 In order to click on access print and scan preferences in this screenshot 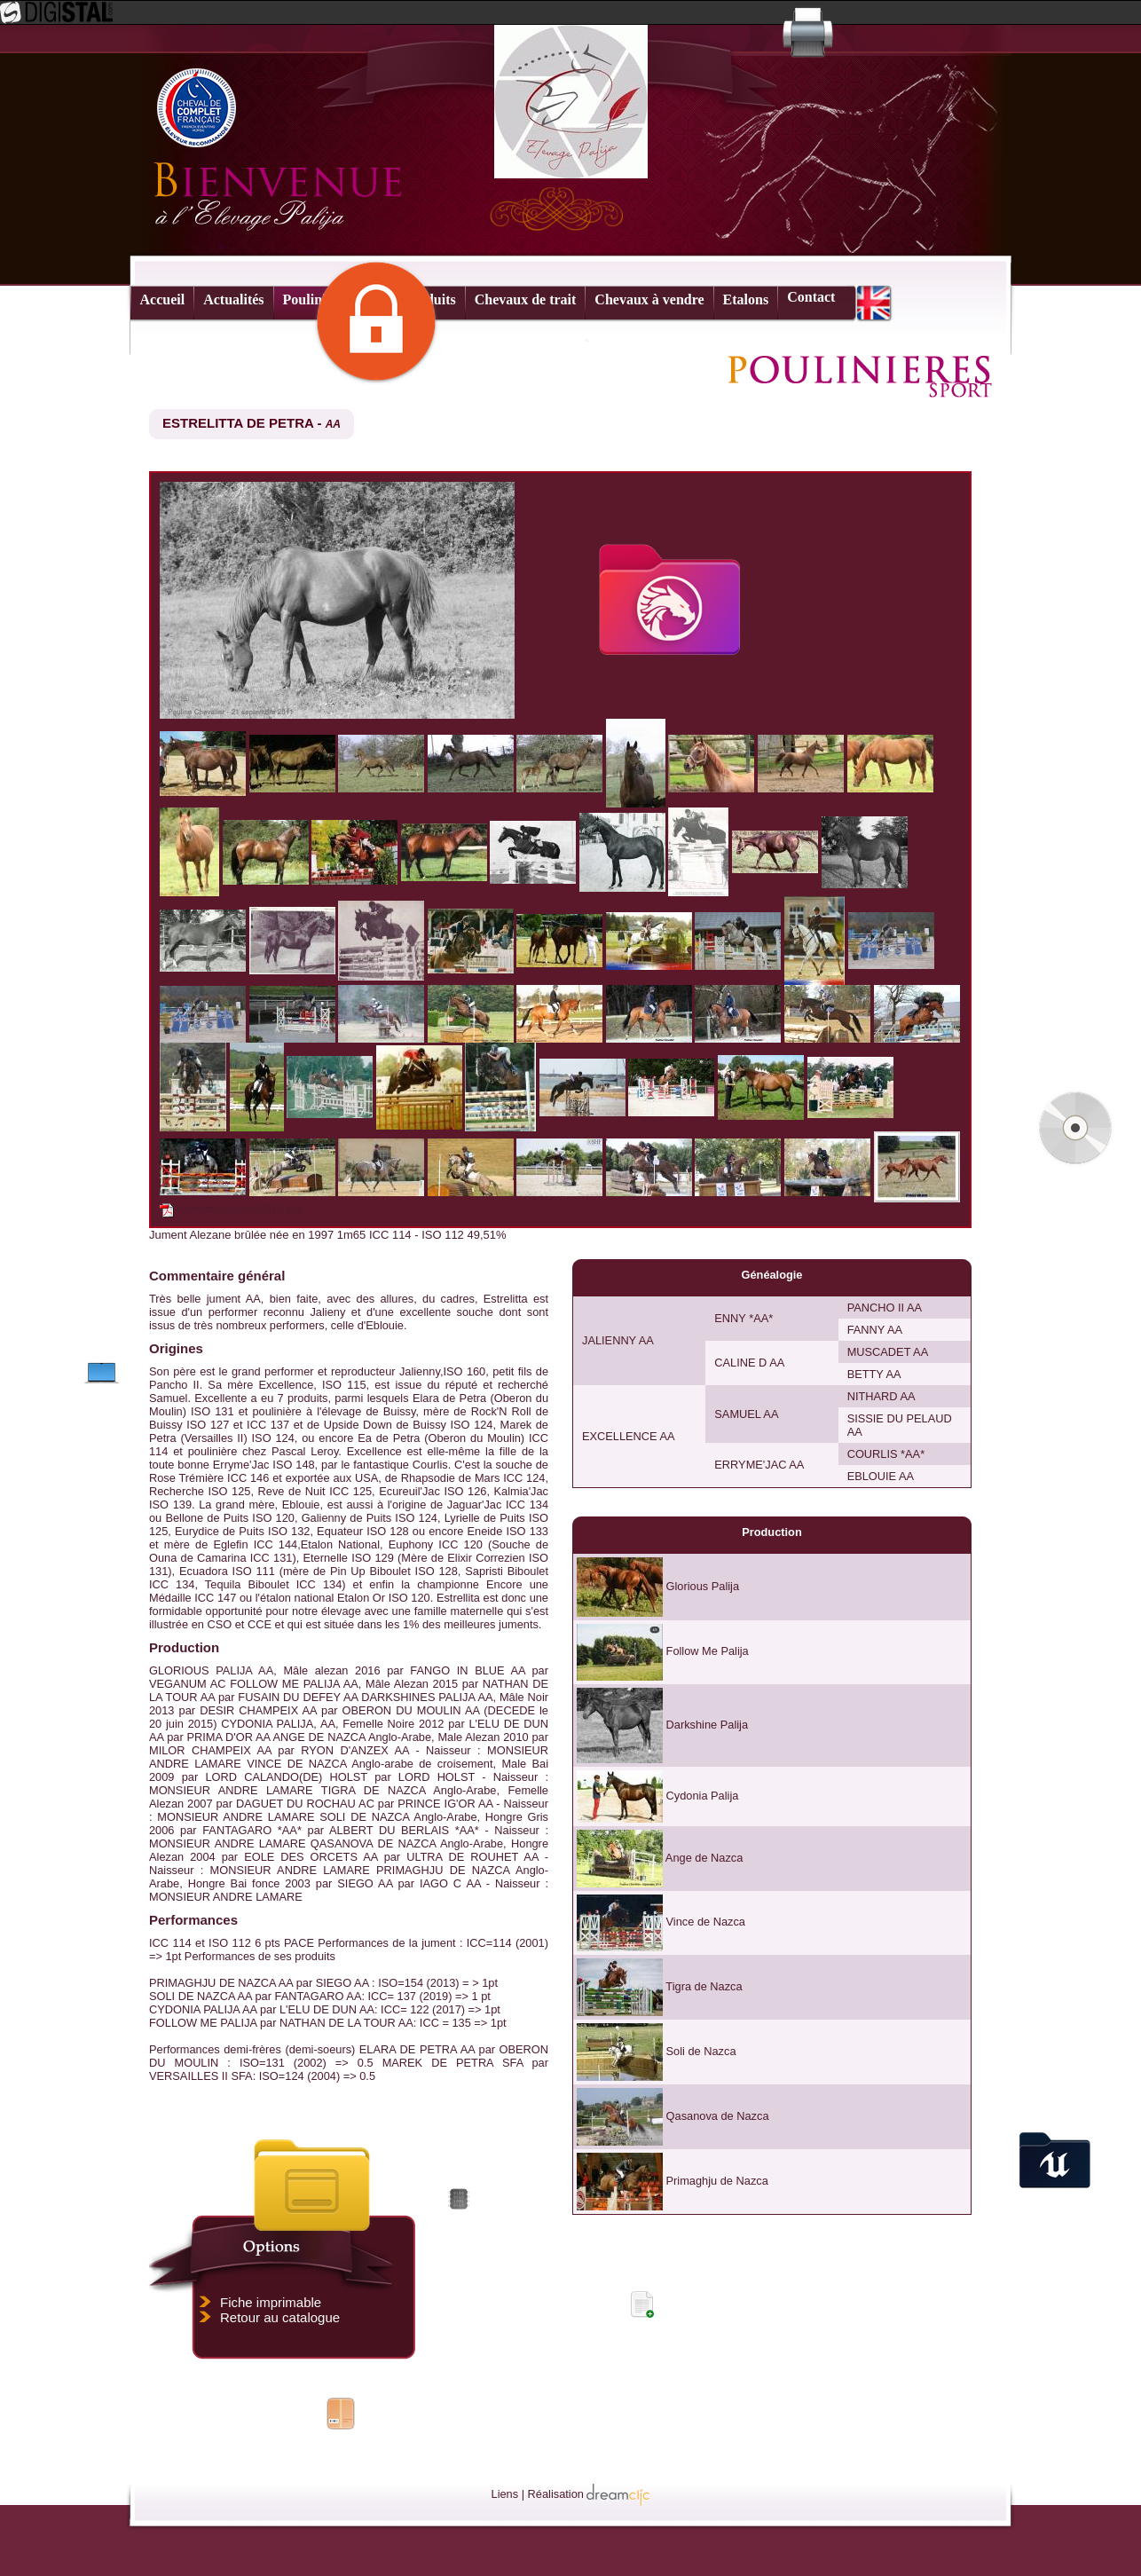, I will do `click(807, 32)`.